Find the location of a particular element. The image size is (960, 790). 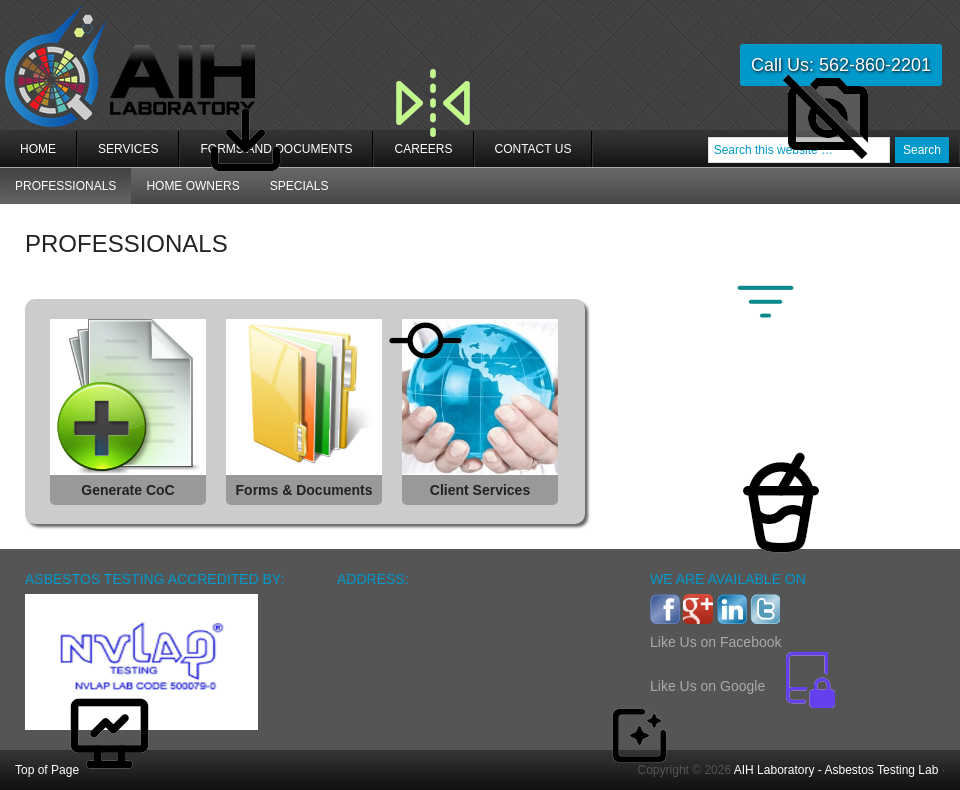

mirror or flip content horizontally is located at coordinates (433, 103).